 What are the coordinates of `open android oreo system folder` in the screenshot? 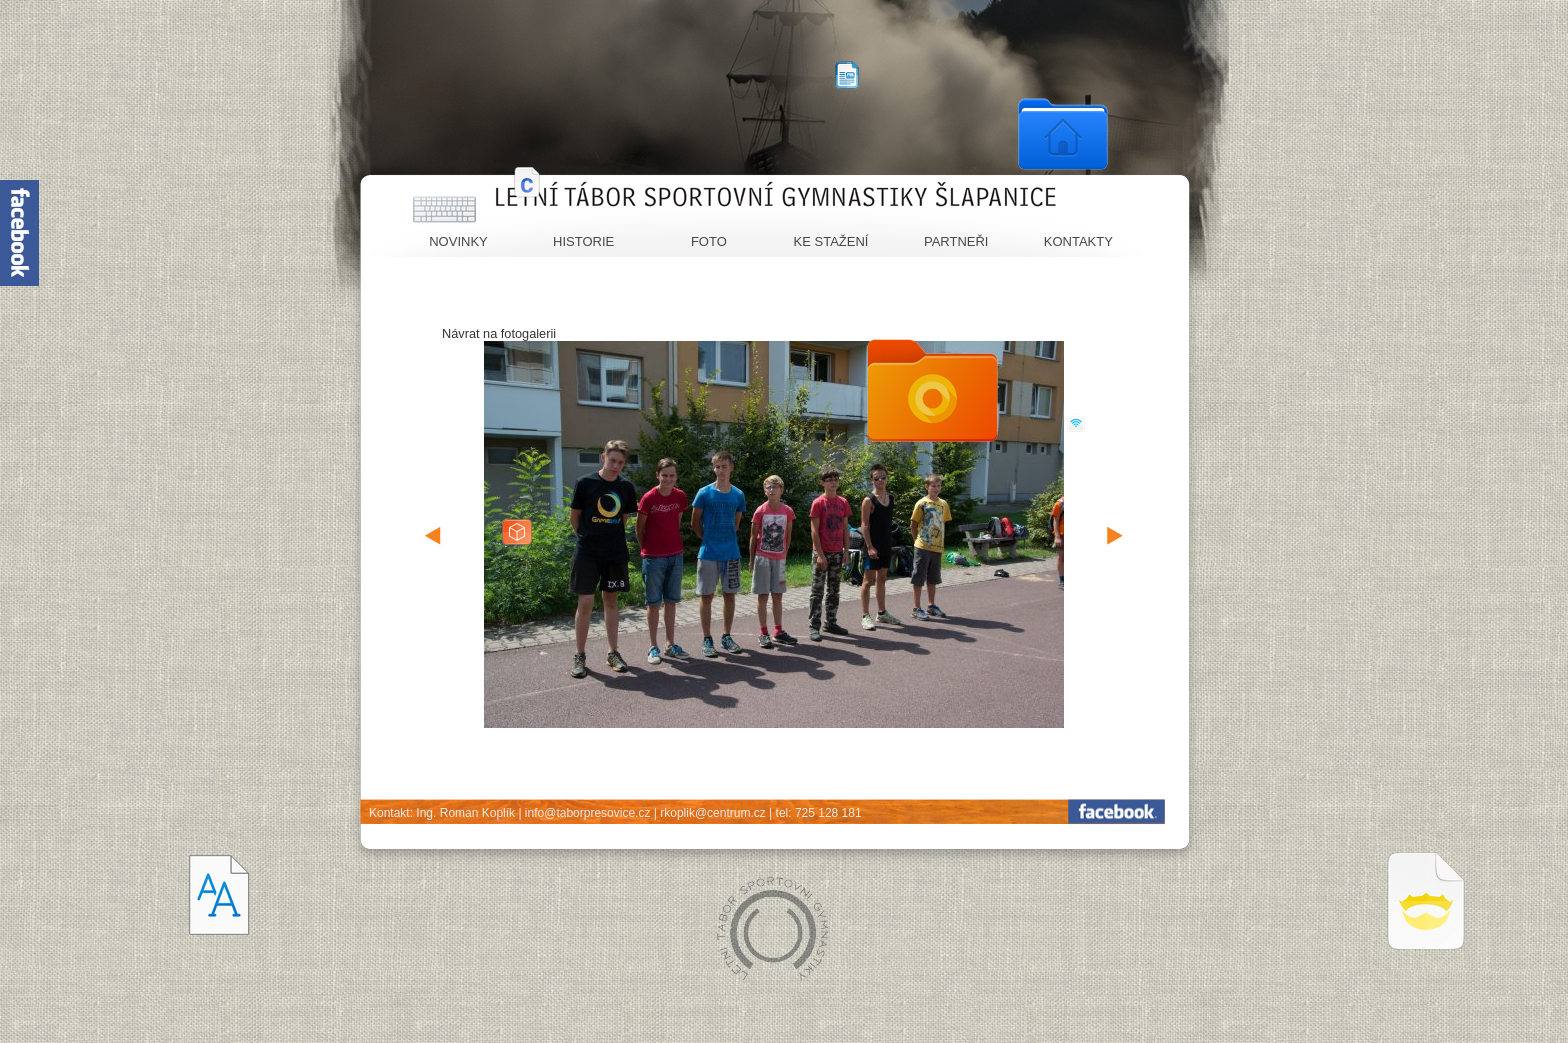 It's located at (932, 394).